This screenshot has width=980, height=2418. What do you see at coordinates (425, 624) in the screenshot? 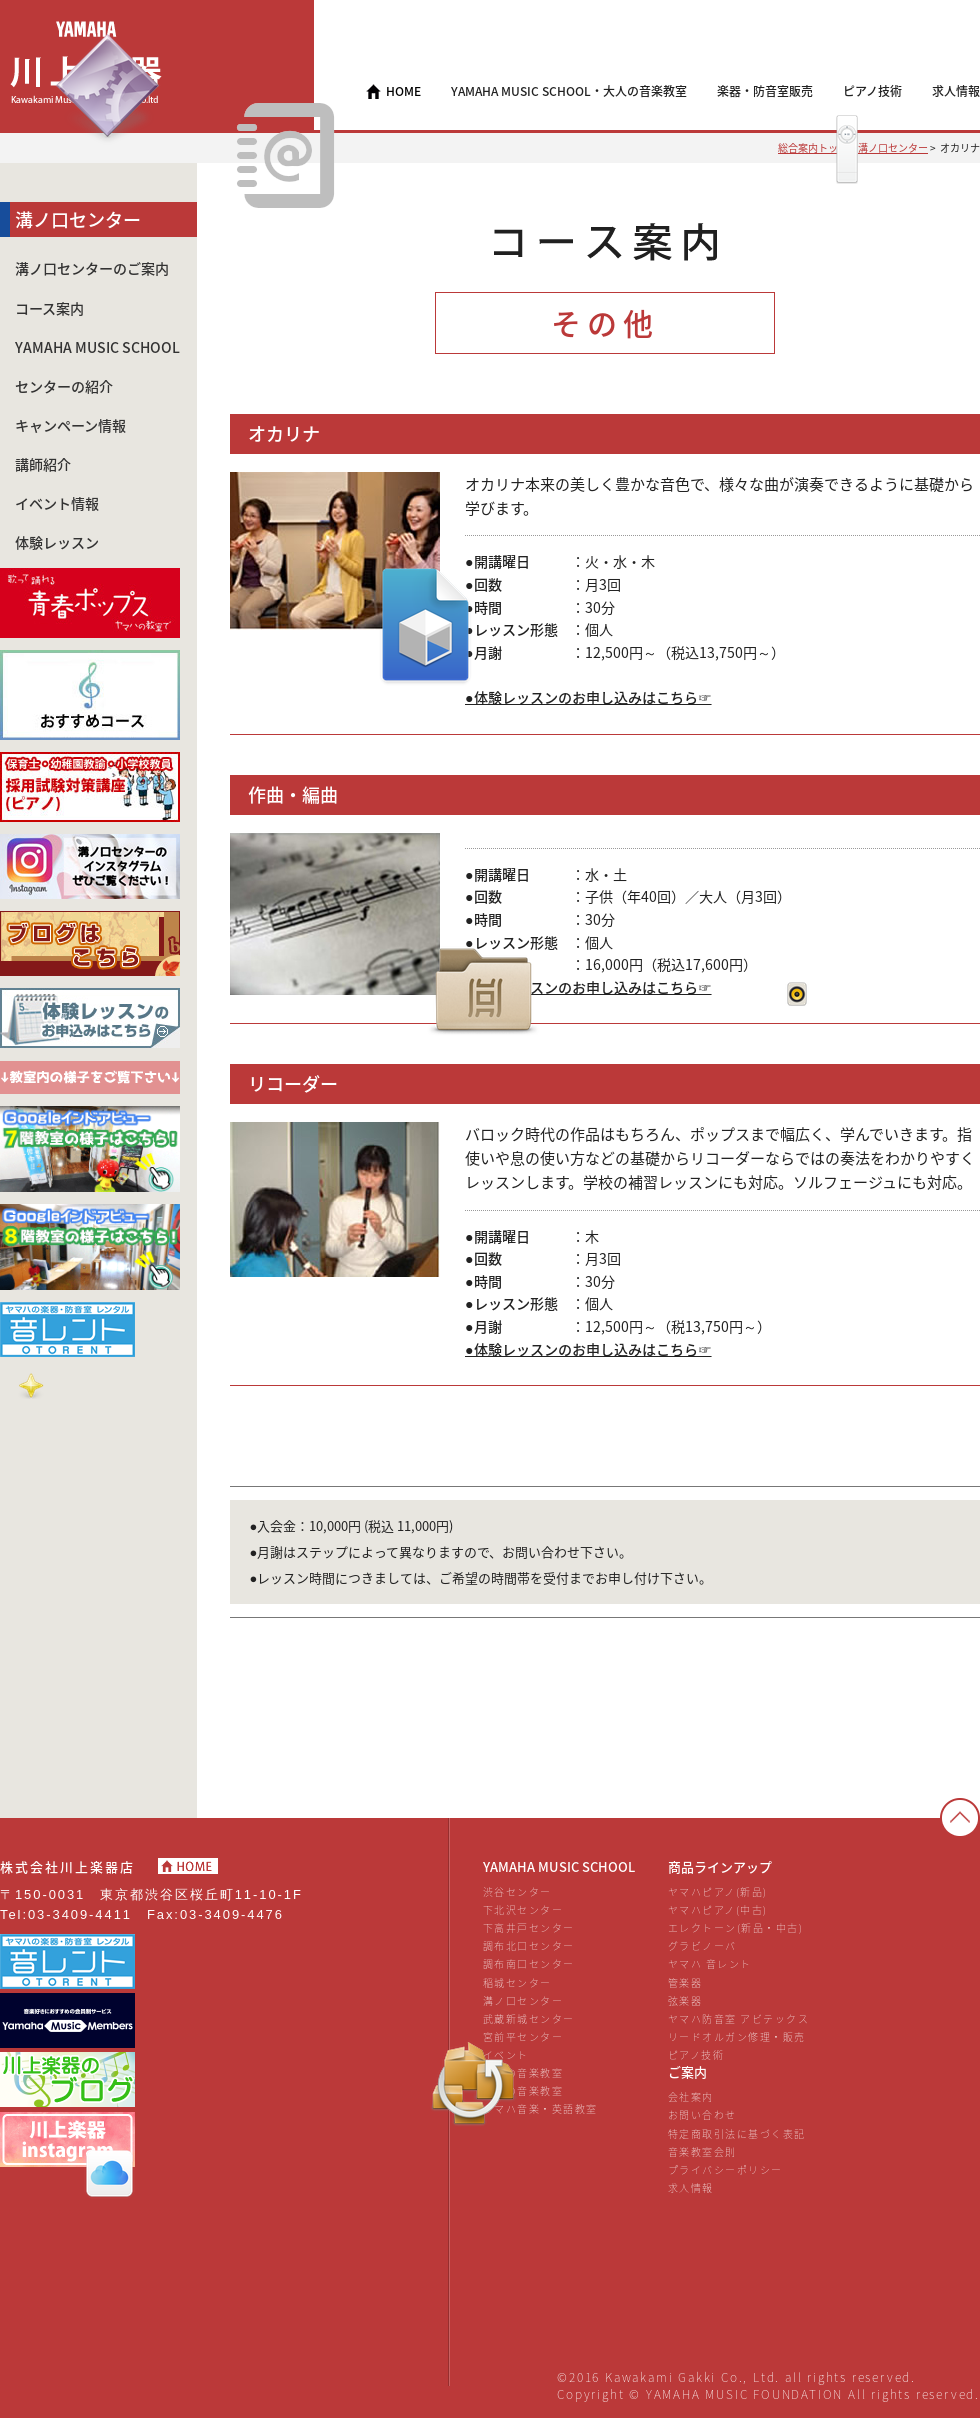
I see `flatpak application reference file` at bounding box center [425, 624].